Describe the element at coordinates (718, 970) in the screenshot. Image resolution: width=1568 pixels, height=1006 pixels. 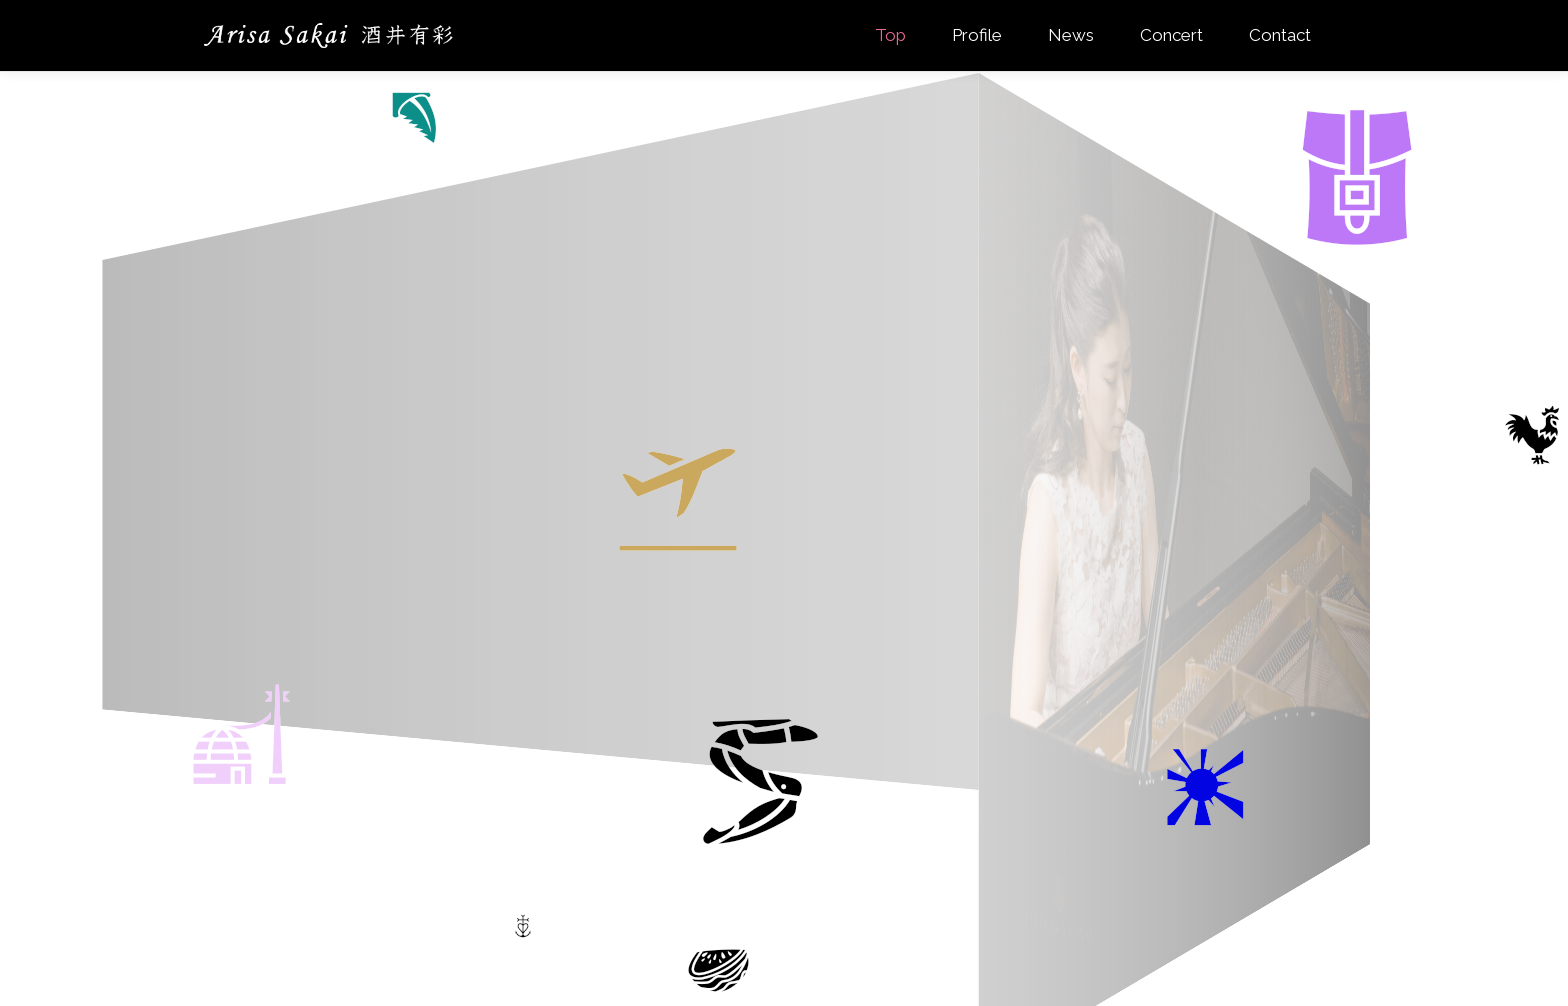
I see `select watermelon flavor or ingredient` at that location.